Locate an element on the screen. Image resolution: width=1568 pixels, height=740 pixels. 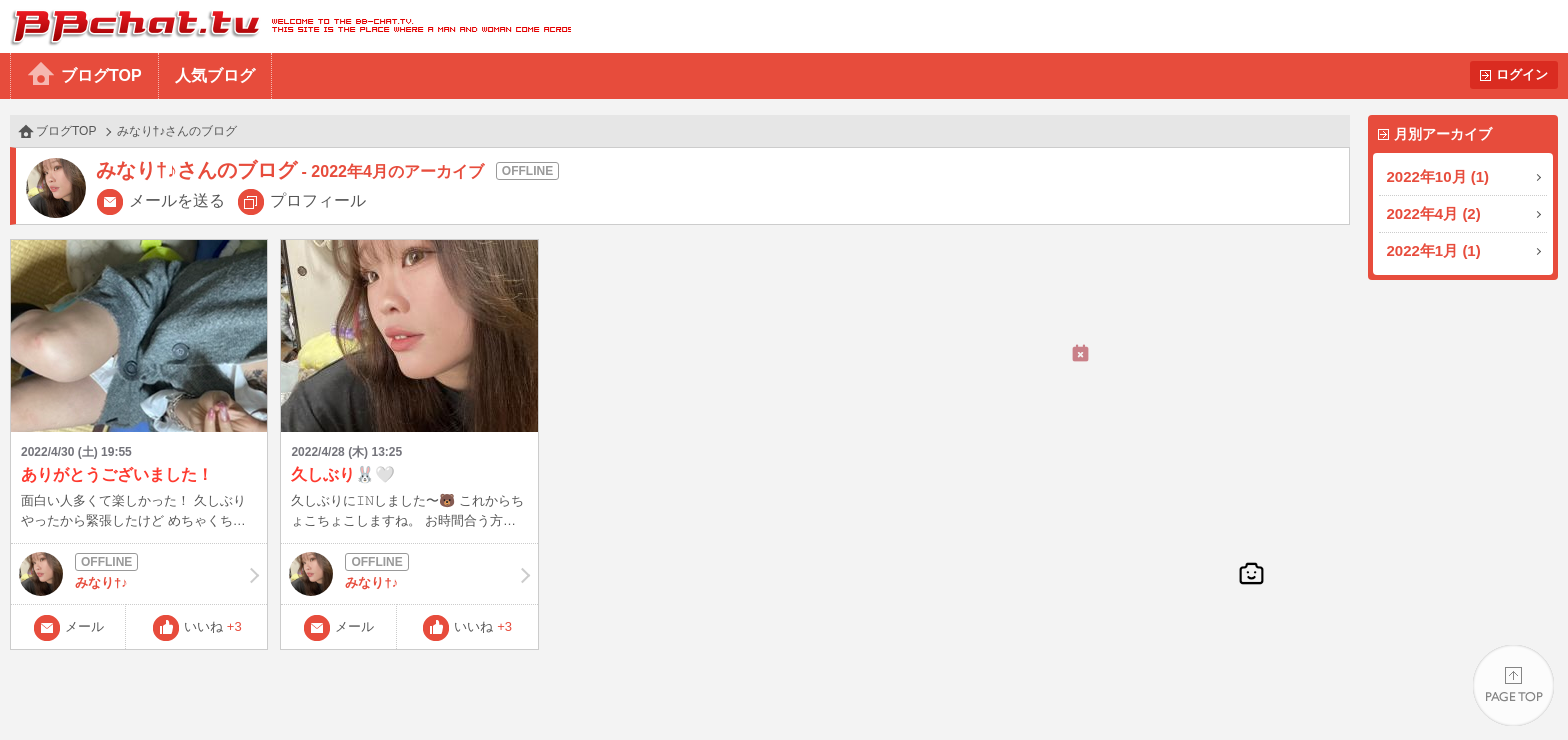
cancel or delete a scheduled event is located at coordinates (1080, 353).